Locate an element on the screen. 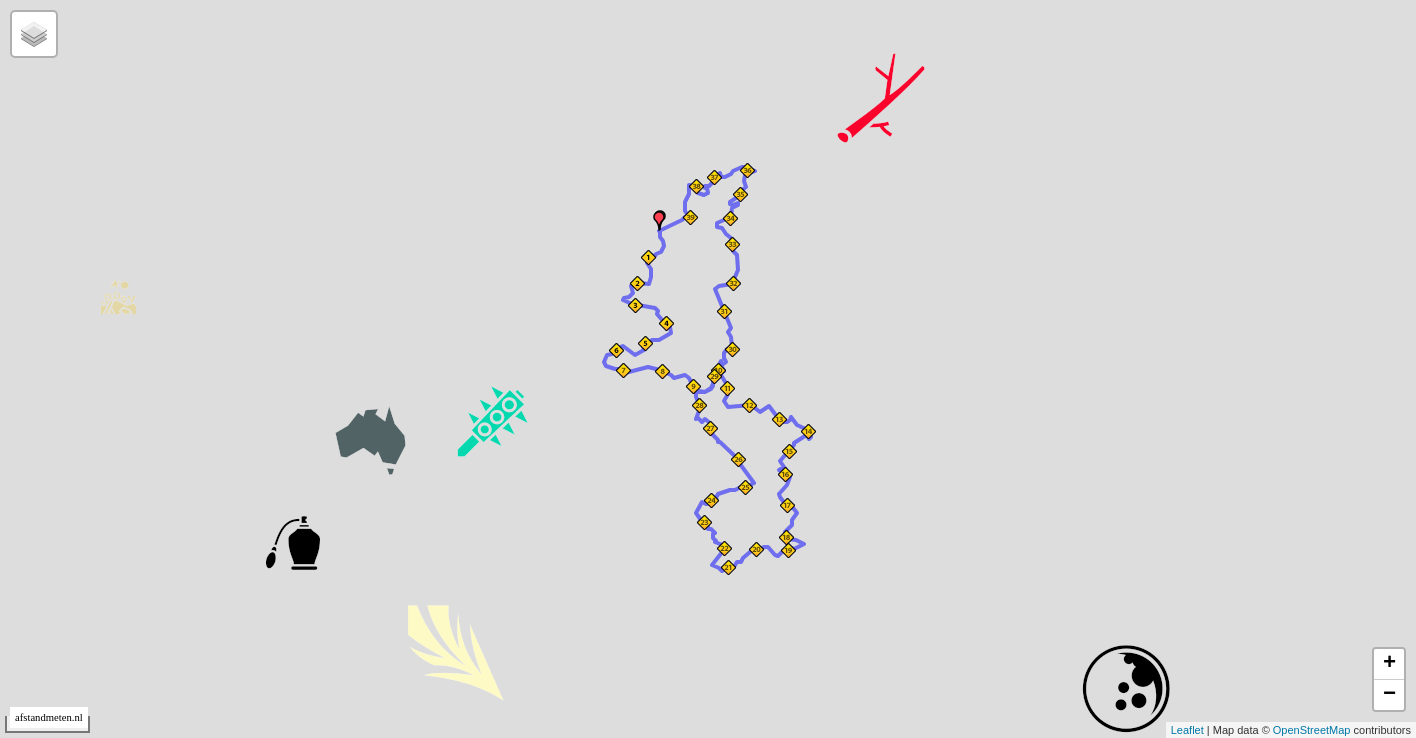 This screenshot has height=738, width=1416. damaged or broken projectile indicator is located at coordinates (455, 652).